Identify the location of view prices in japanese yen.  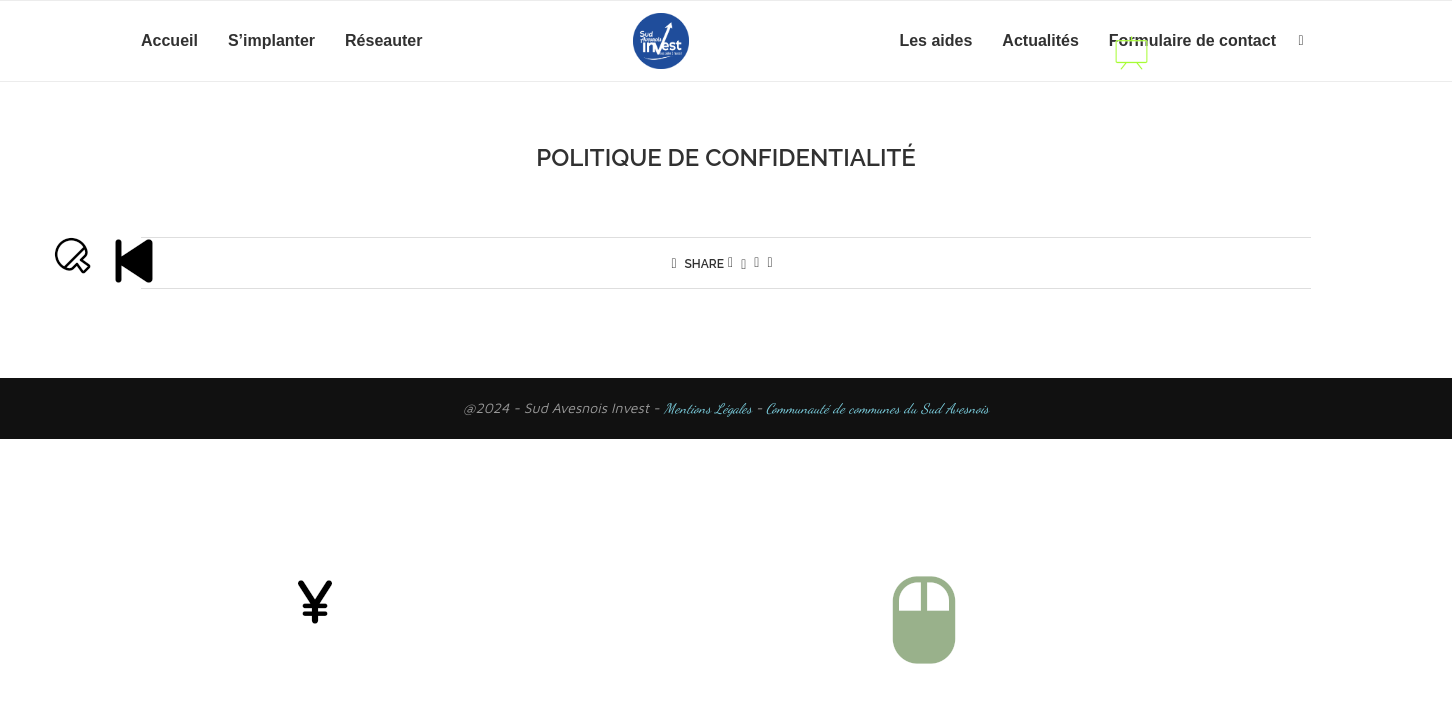
(315, 602).